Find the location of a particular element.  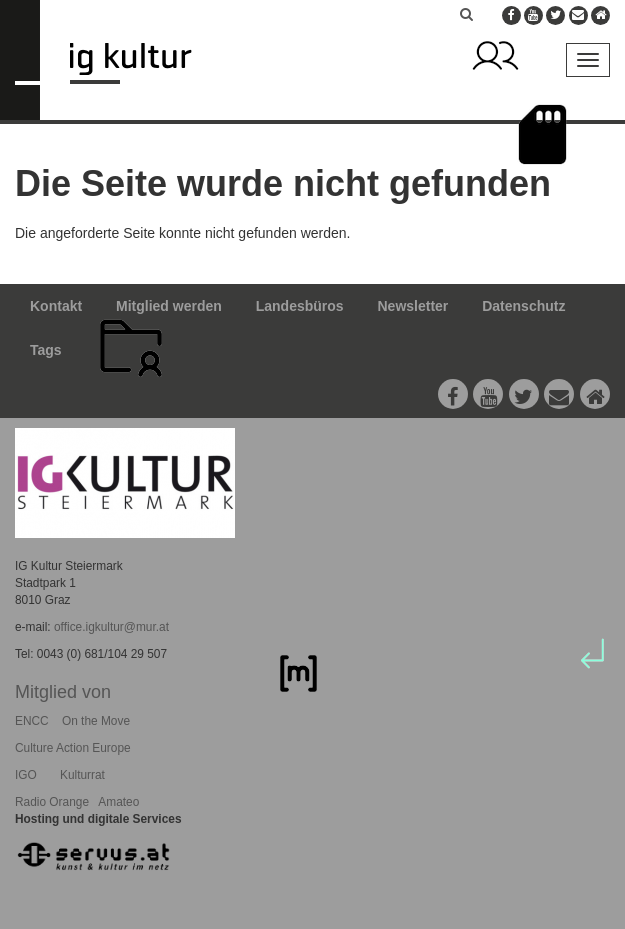

connect to matrix decentralized chat network is located at coordinates (298, 673).